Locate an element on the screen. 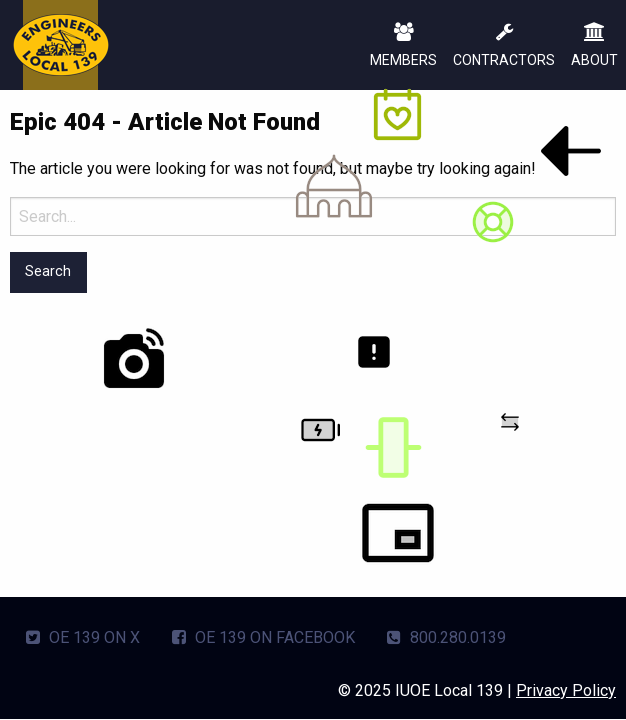 The height and width of the screenshot is (720, 626). enable picture-in-picture mode is located at coordinates (398, 533).